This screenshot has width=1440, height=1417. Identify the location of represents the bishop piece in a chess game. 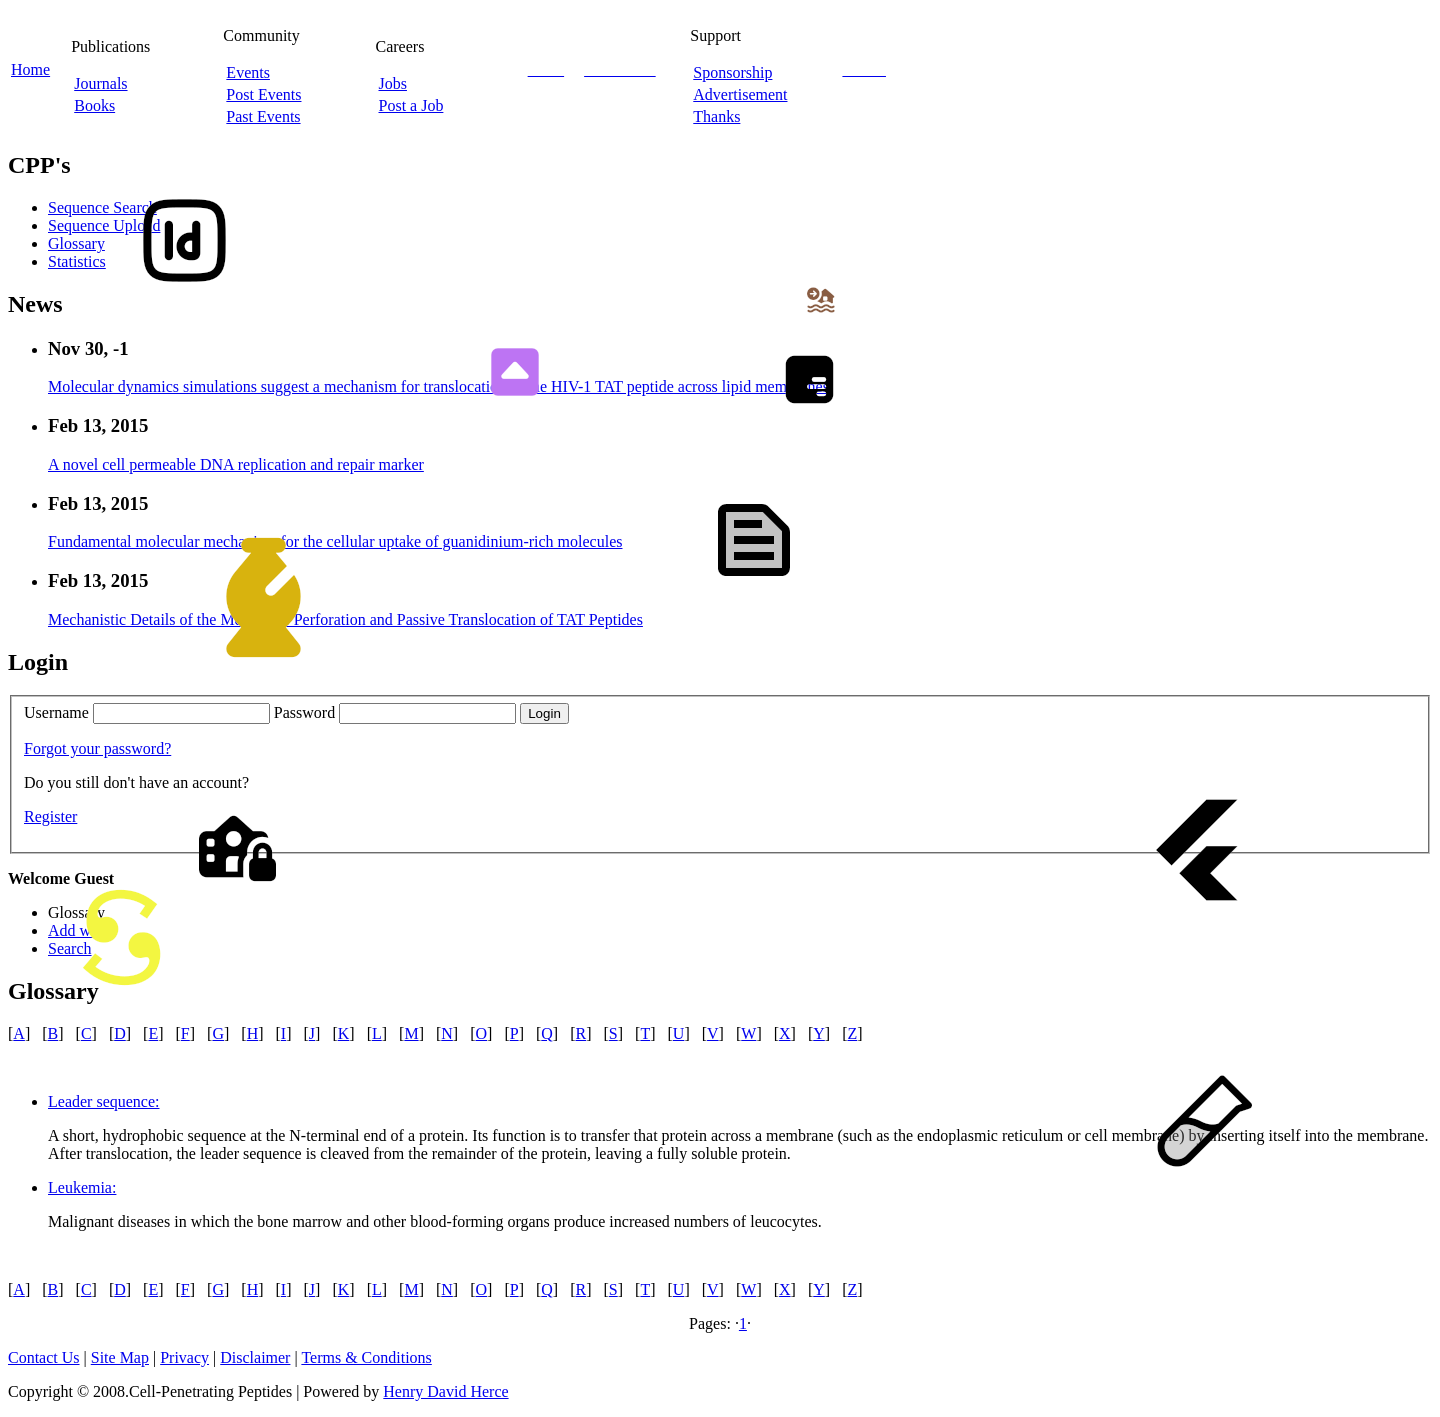
(263, 597).